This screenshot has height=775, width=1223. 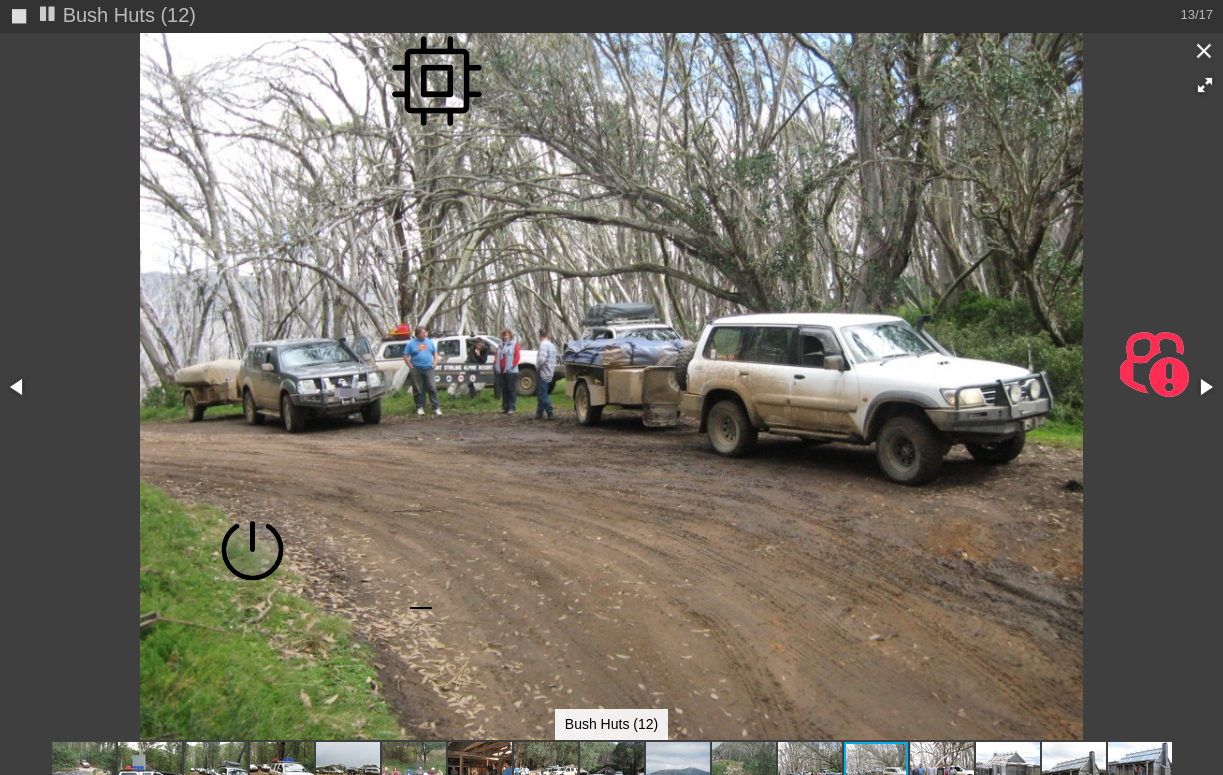 I want to click on collapse or minimize a section, so click(x=421, y=607).